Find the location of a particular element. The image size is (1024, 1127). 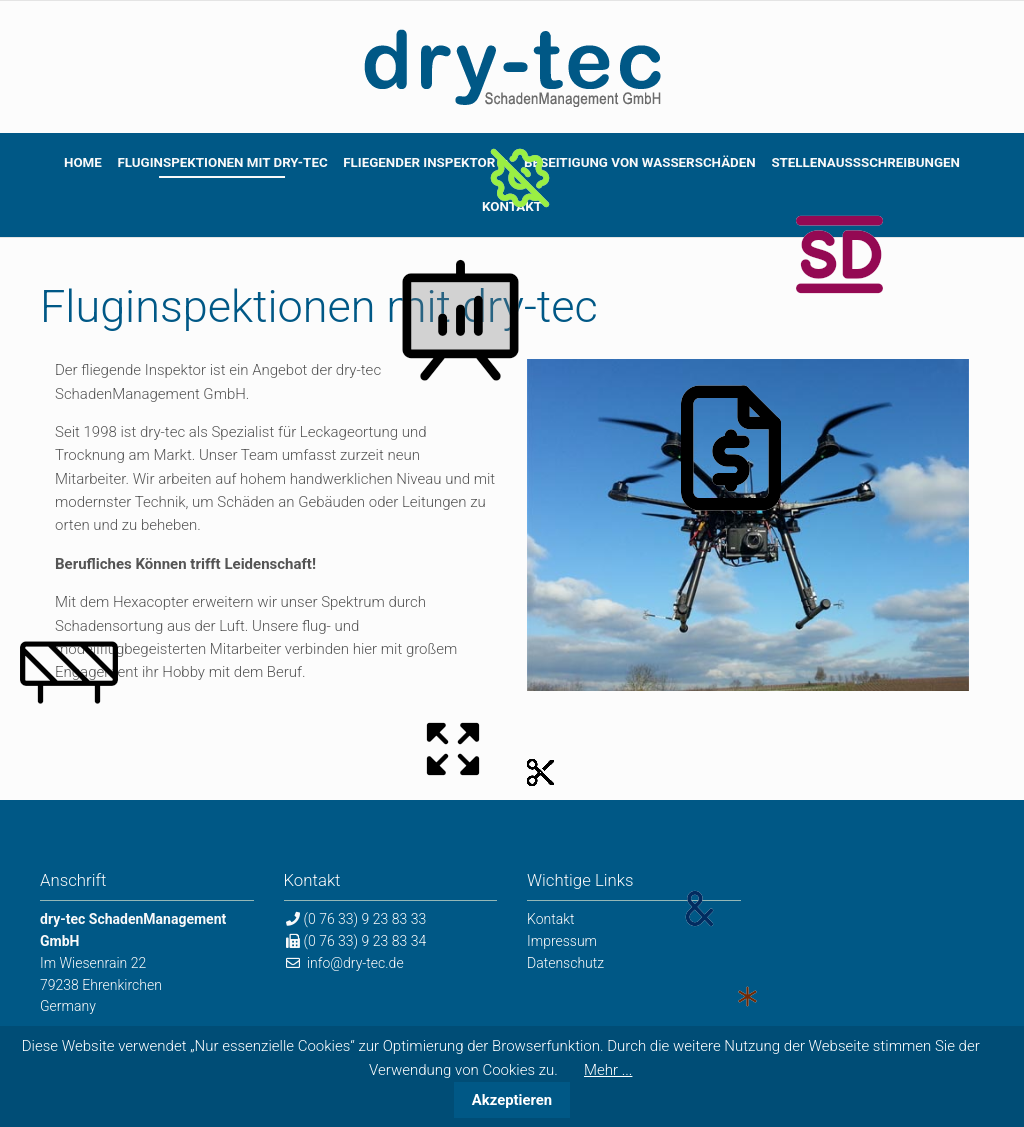

expand to fullscreen mode is located at coordinates (453, 749).